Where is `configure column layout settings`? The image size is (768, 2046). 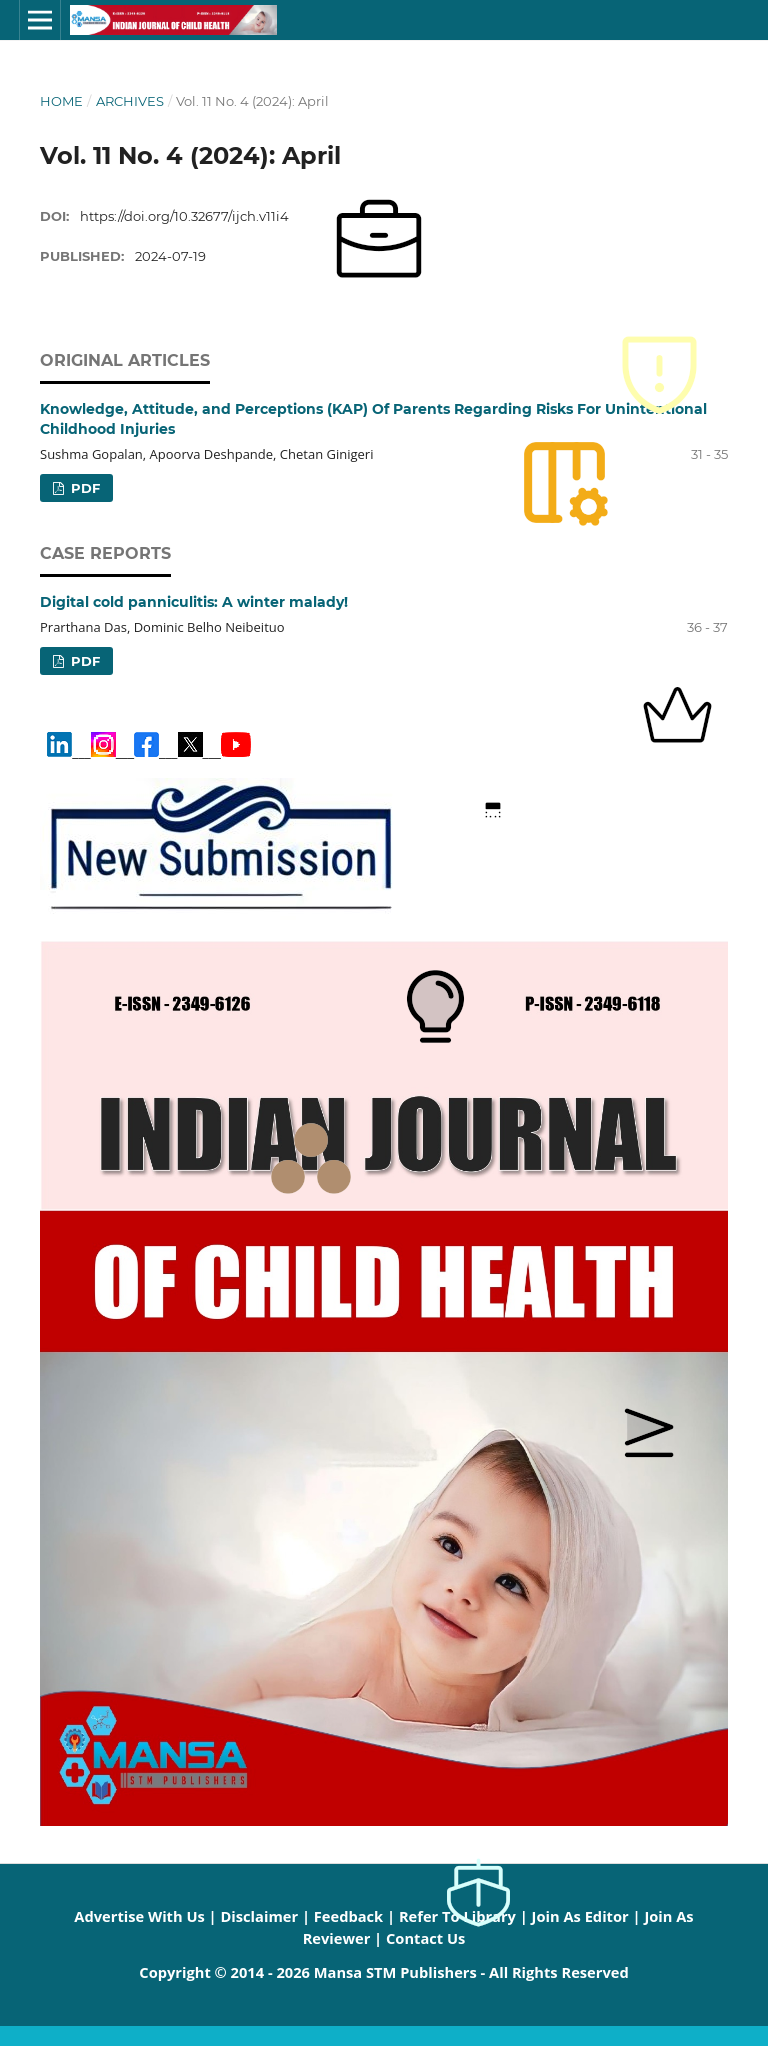 configure column layout settings is located at coordinates (564, 482).